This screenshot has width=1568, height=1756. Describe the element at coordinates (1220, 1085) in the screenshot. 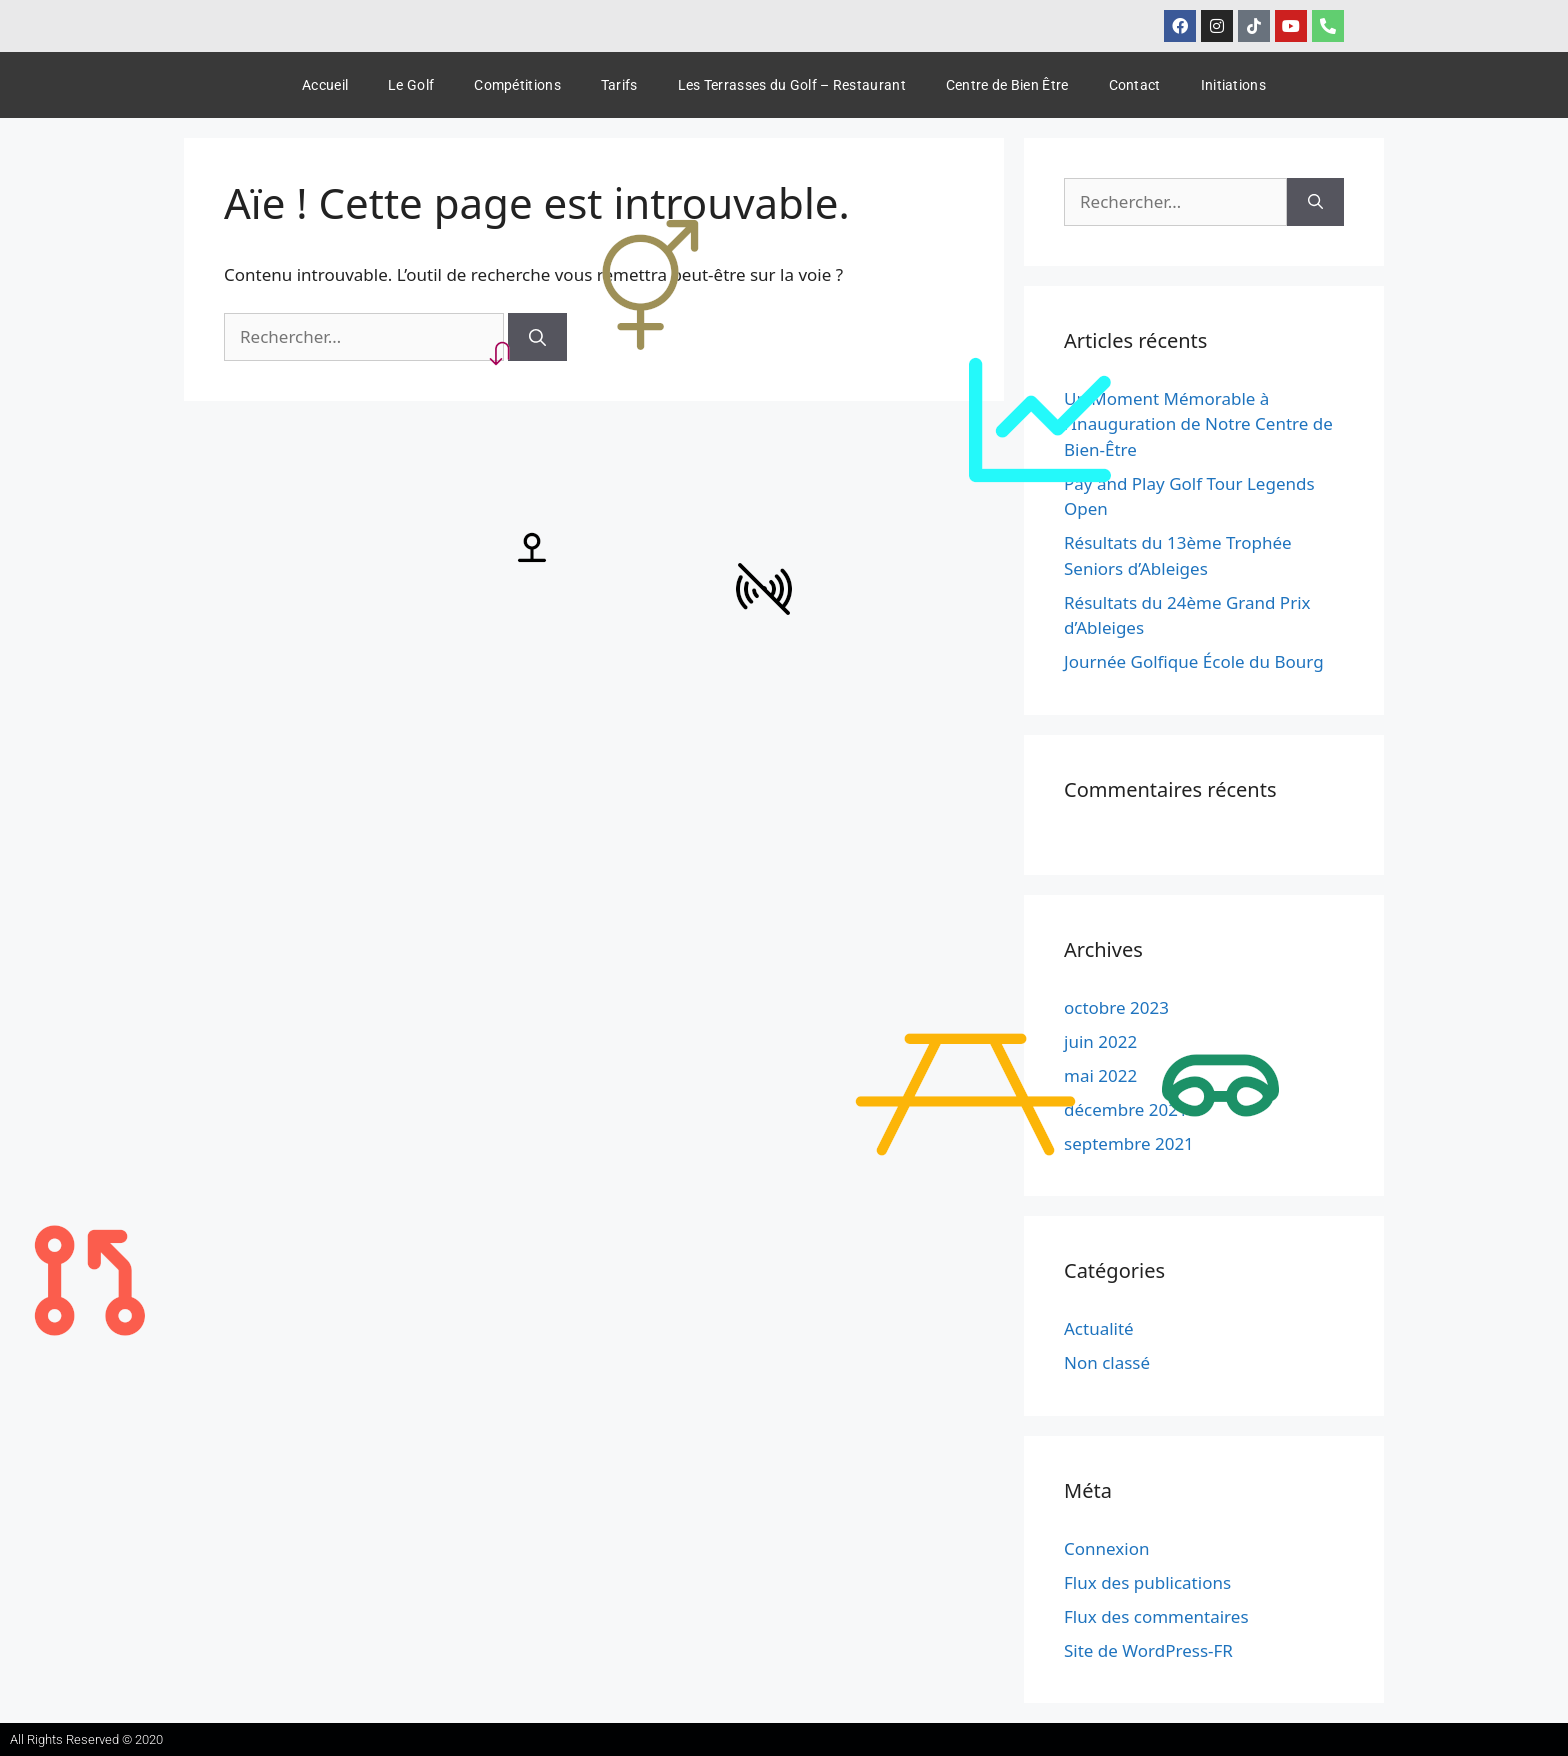

I see `access swimming or diving activity settings` at that location.